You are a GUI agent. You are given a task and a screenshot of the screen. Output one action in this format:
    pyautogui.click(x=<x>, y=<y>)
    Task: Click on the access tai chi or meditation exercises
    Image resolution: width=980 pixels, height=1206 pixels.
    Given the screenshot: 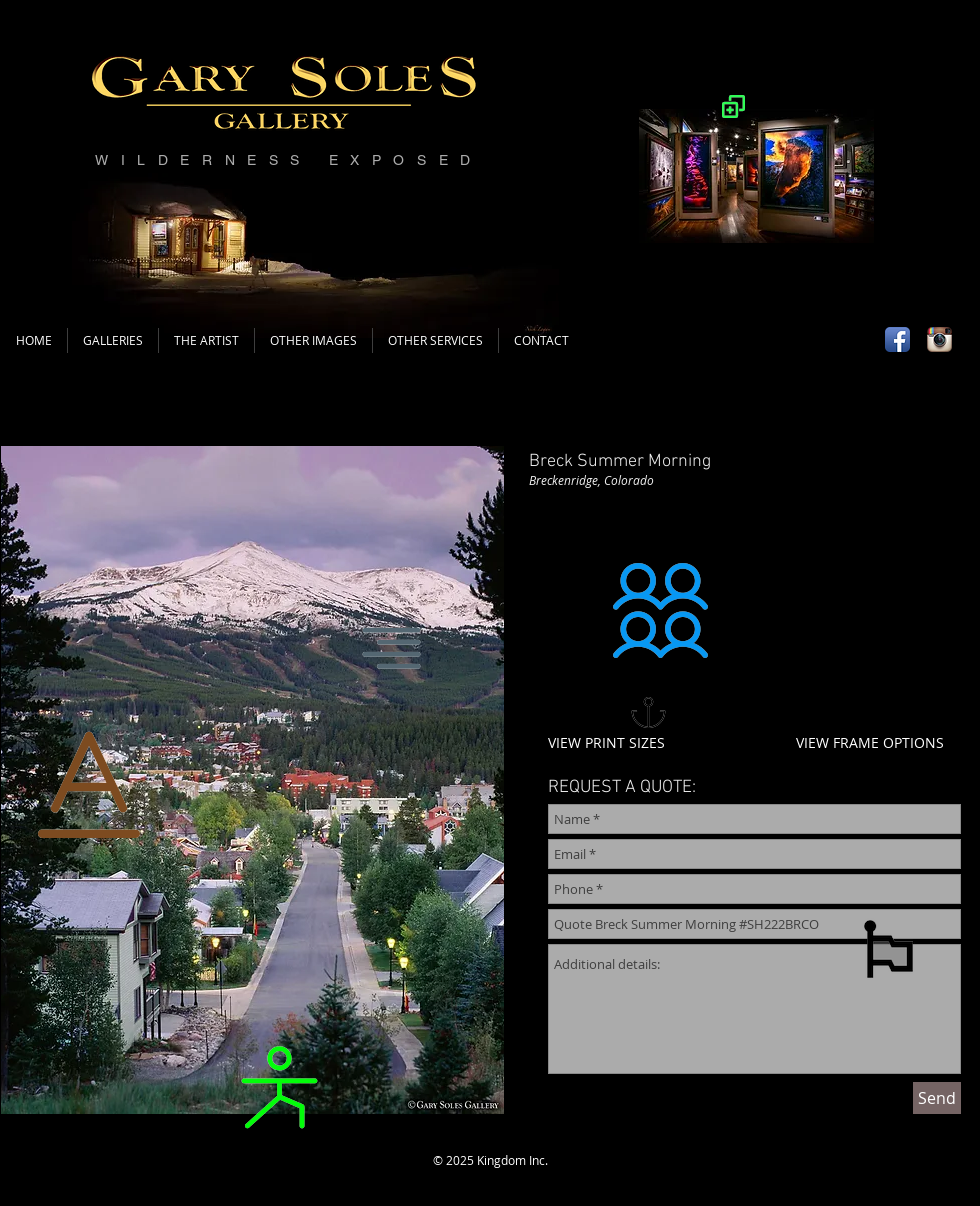 What is the action you would take?
    pyautogui.click(x=279, y=1090)
    